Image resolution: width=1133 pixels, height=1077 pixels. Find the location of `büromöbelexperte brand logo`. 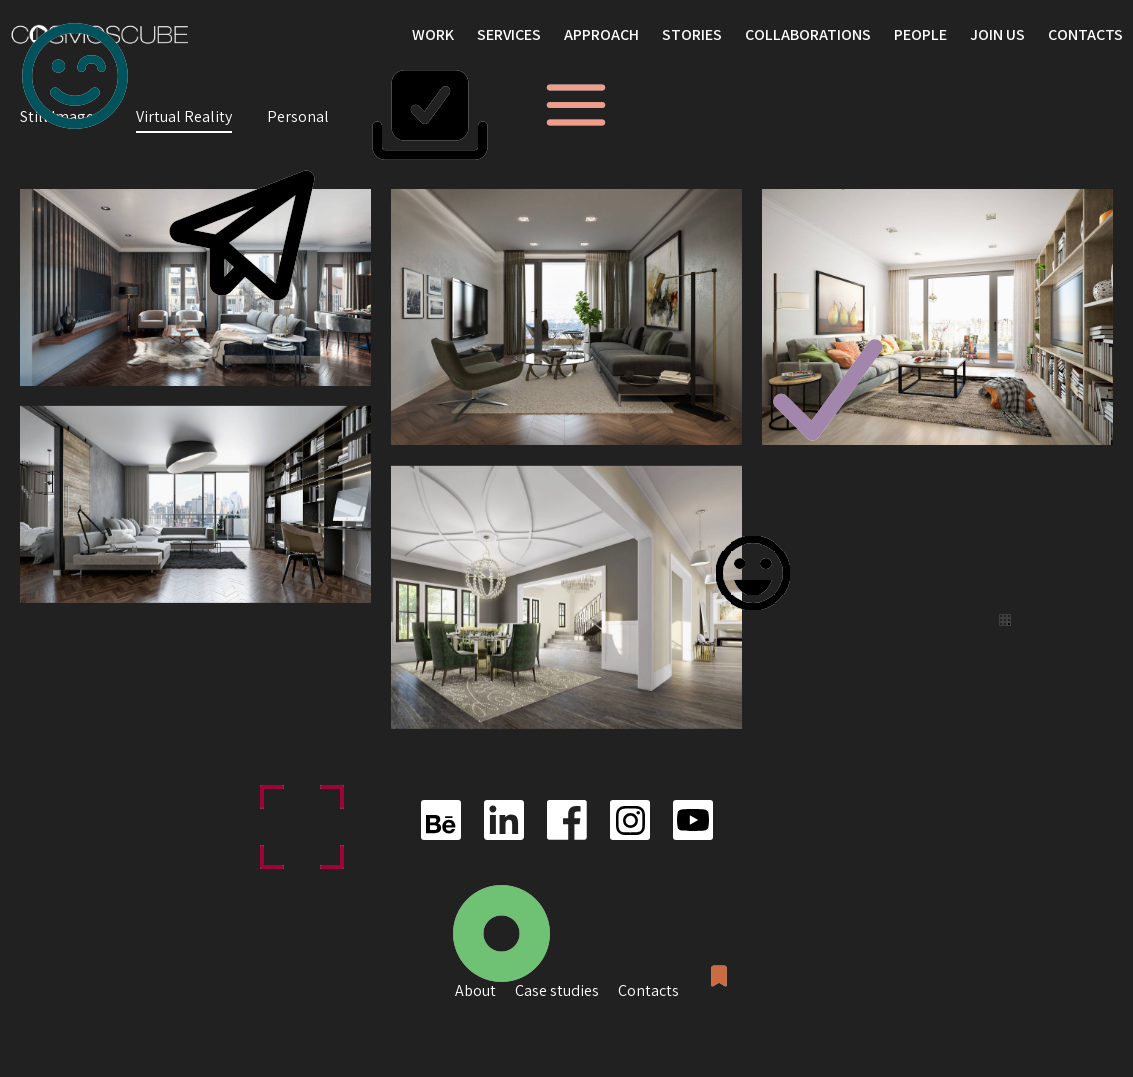

büromöbelexperte brand logo is located at coordinates (1005, 620).